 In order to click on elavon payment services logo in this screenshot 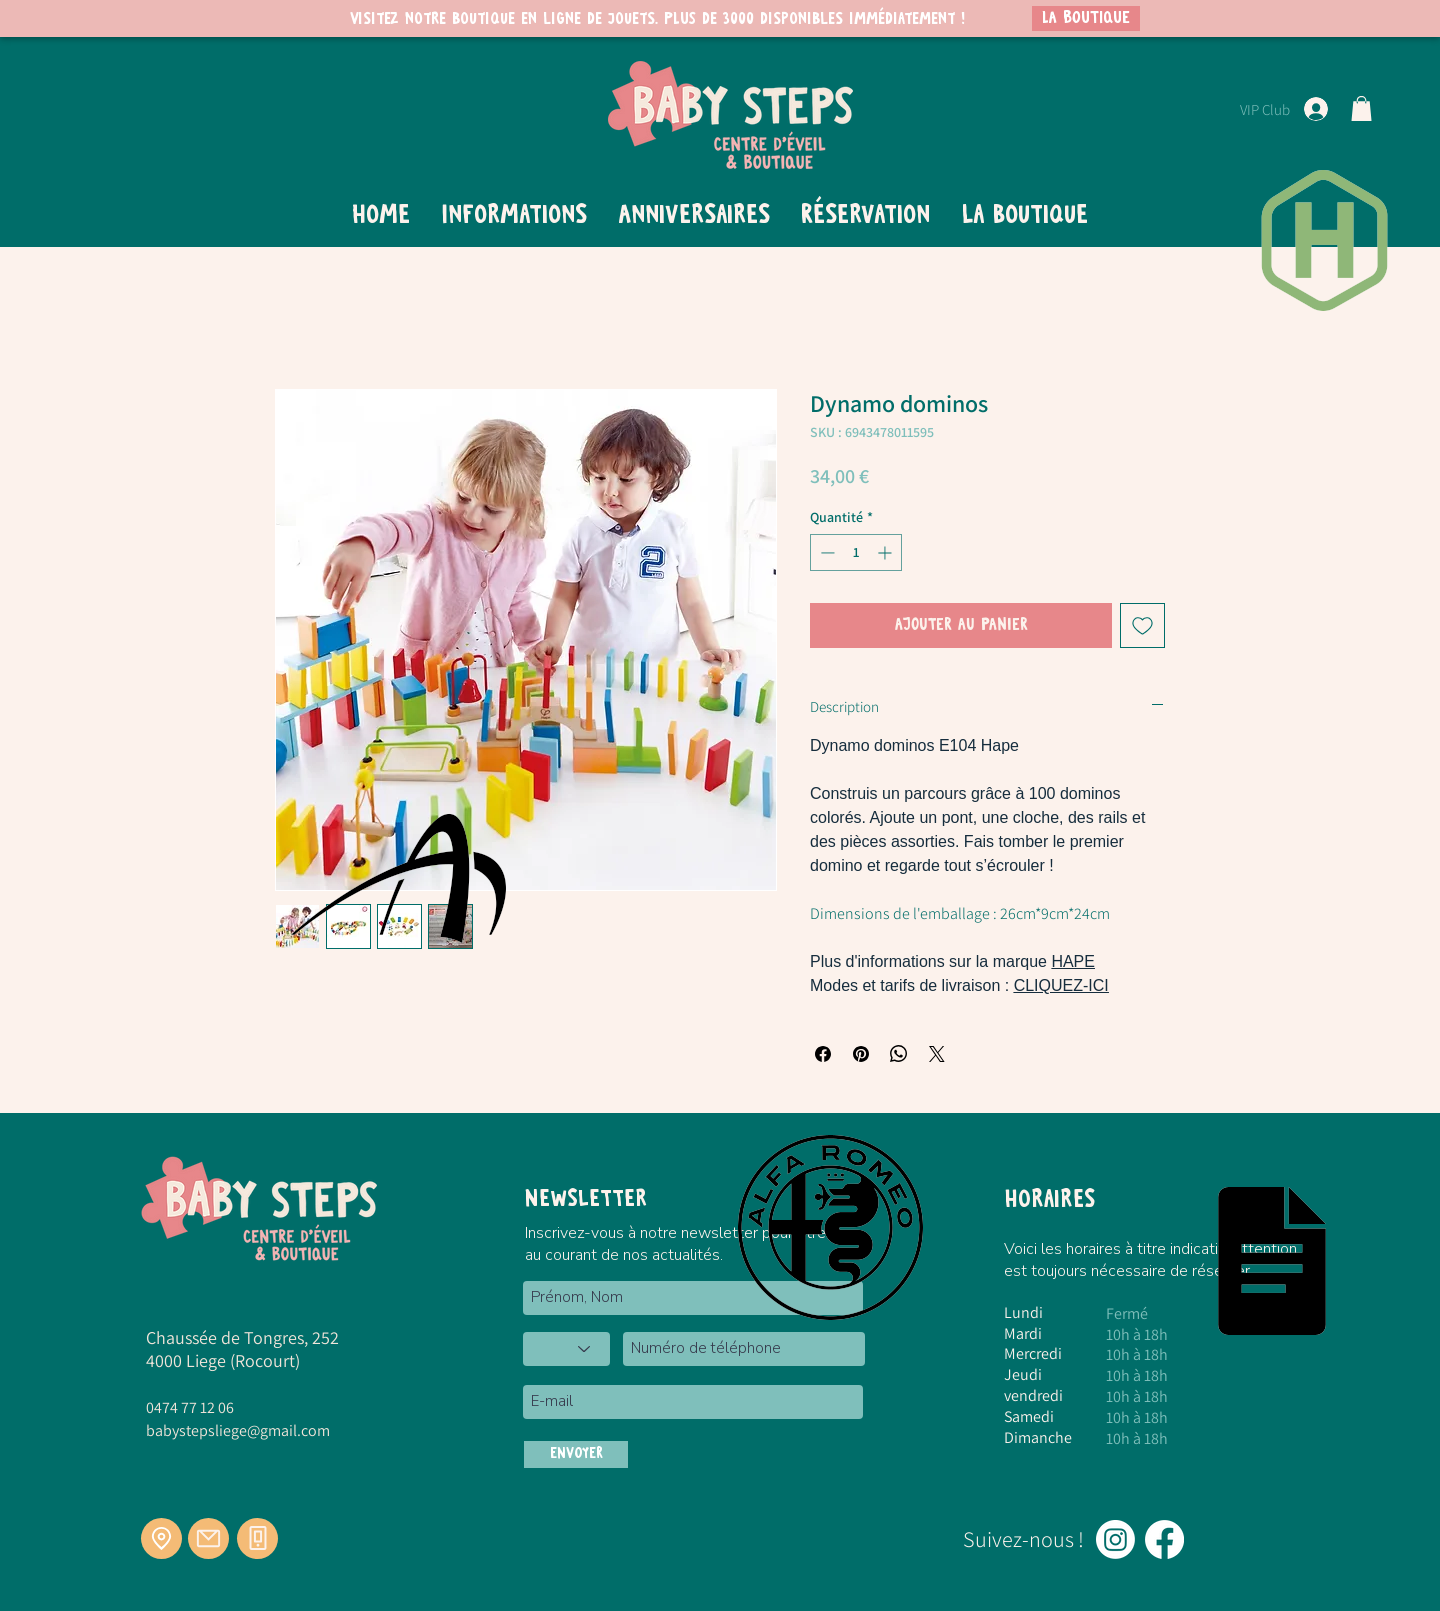, I will do `click(398, 878)`.